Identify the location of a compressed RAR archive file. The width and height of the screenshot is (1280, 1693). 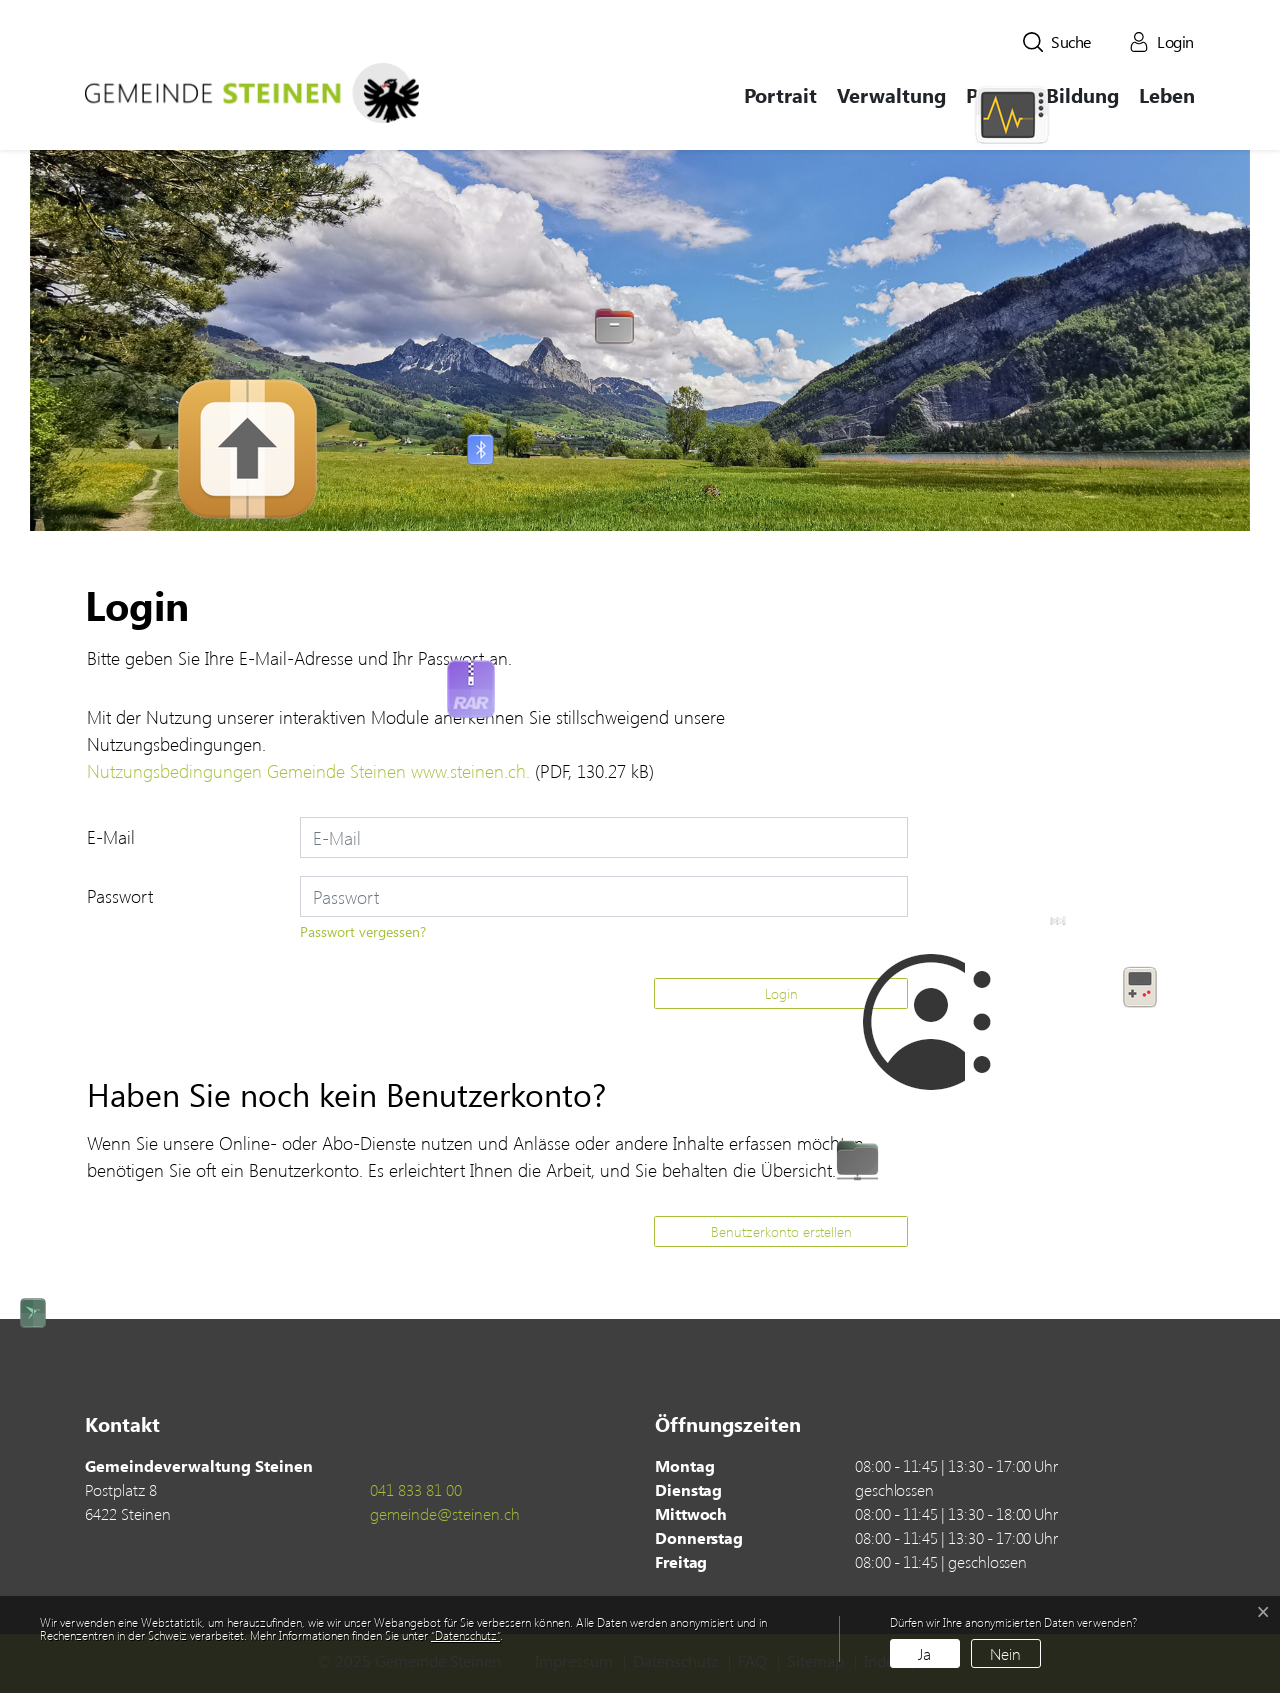
(471, 689).